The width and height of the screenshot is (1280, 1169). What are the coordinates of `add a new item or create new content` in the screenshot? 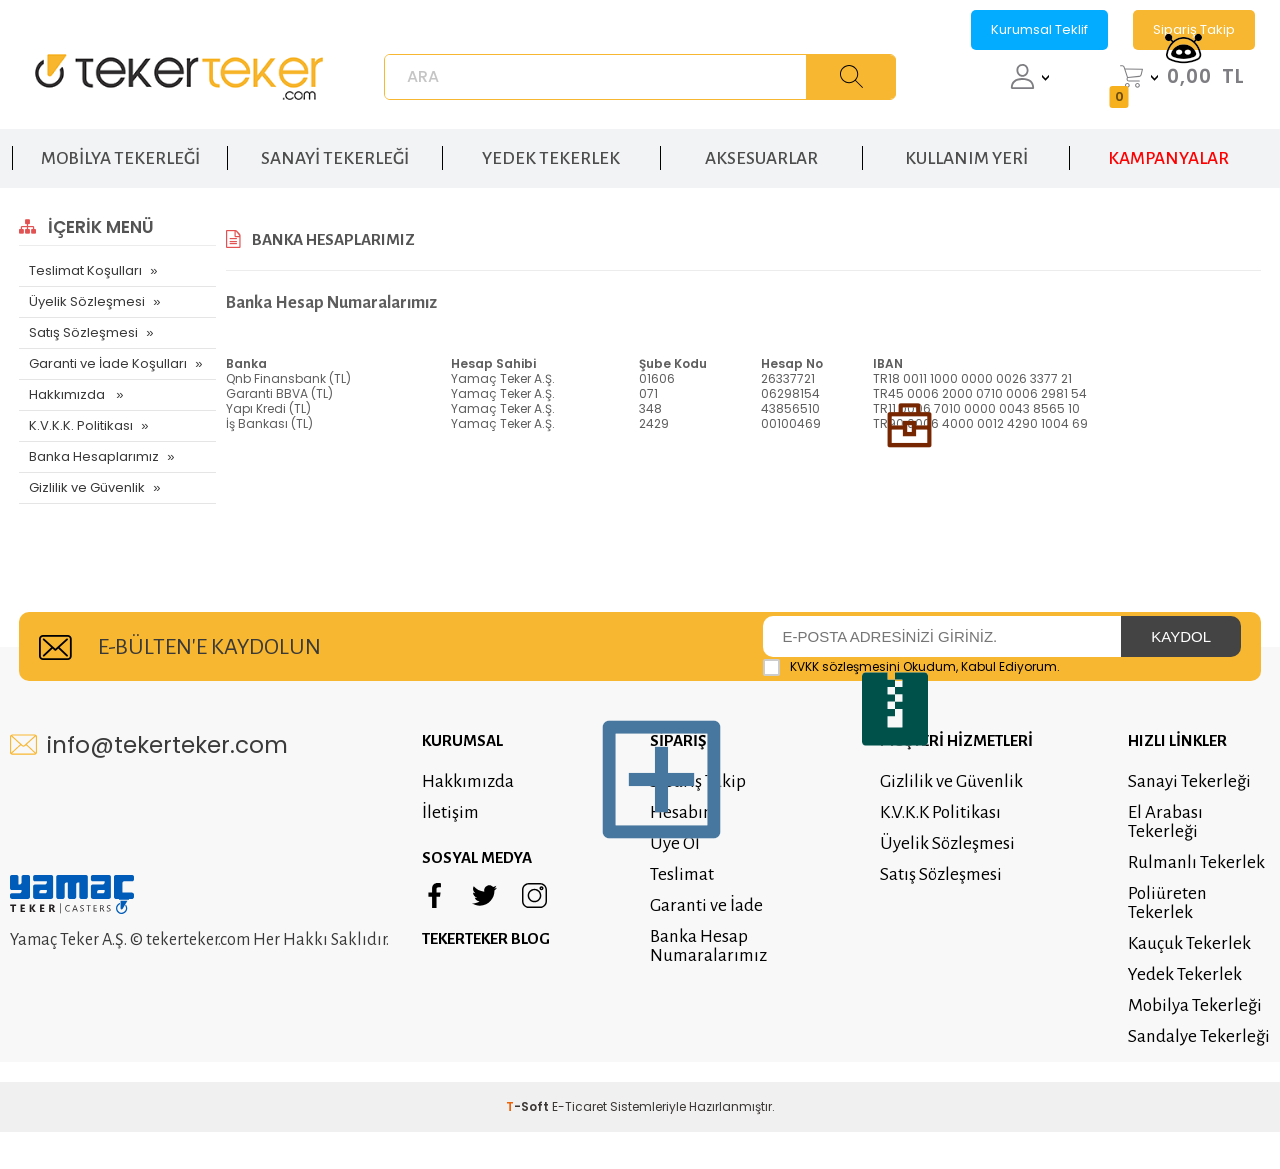 It's located at (661, 779).